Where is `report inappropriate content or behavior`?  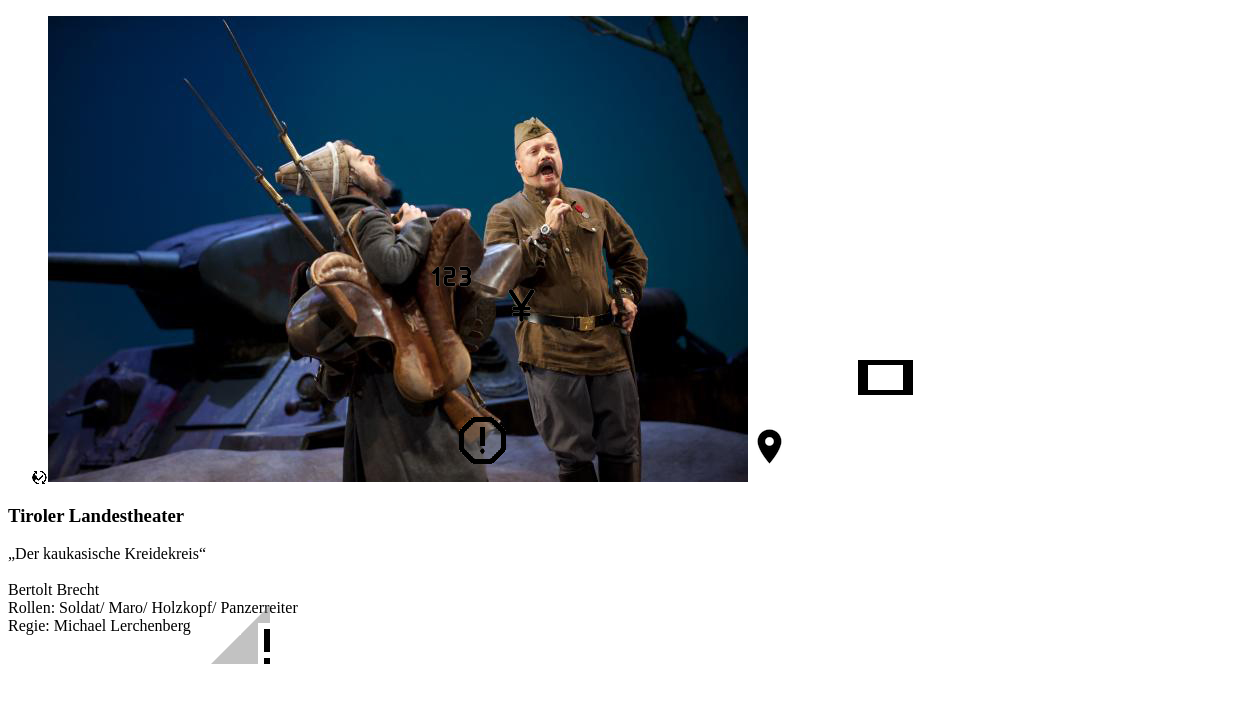 report inappropriate content or behavior is located at coordinates (482, 440).